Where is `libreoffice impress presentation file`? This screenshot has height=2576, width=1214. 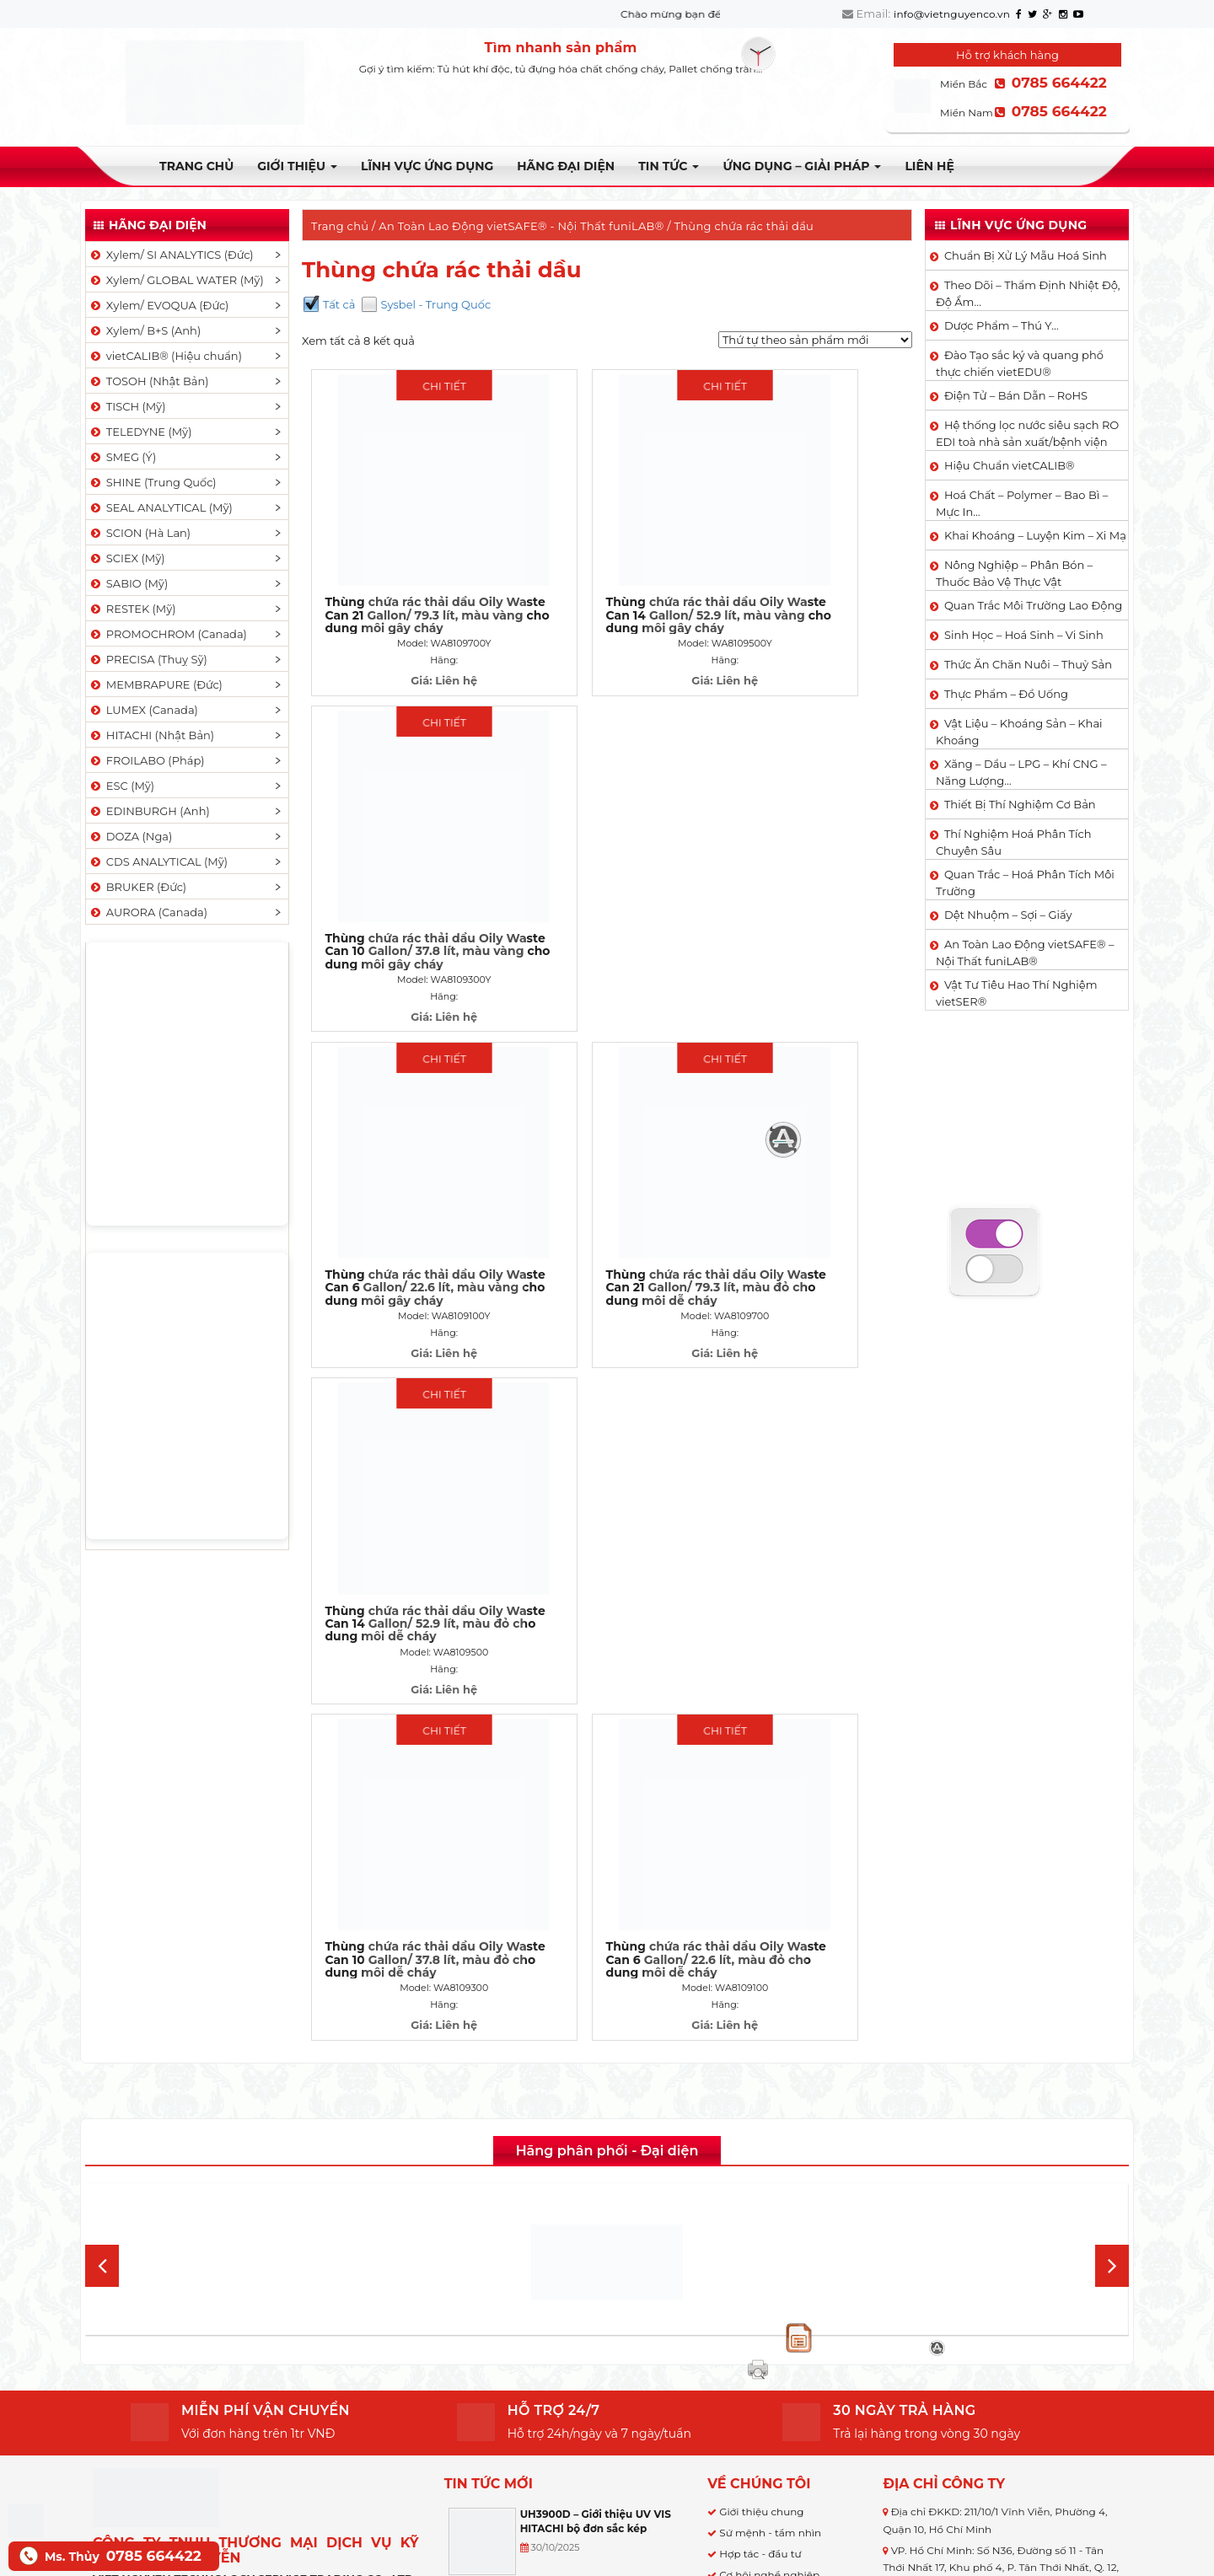 libreoffice impress presentation file is located at coordinates (798, 2337).